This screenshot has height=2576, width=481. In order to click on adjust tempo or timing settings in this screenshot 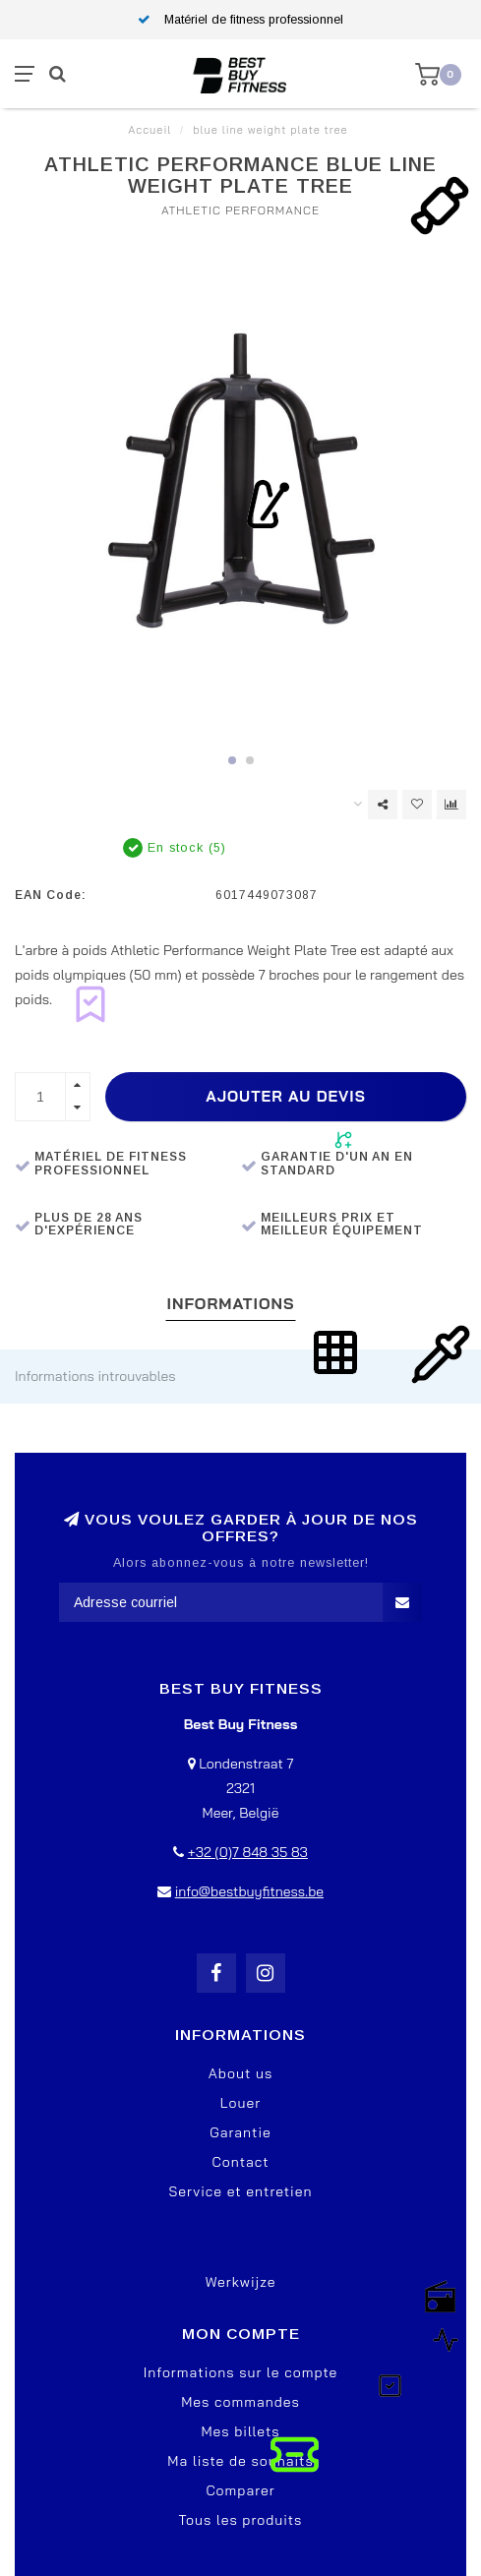, I will do `click(265, 504)`.